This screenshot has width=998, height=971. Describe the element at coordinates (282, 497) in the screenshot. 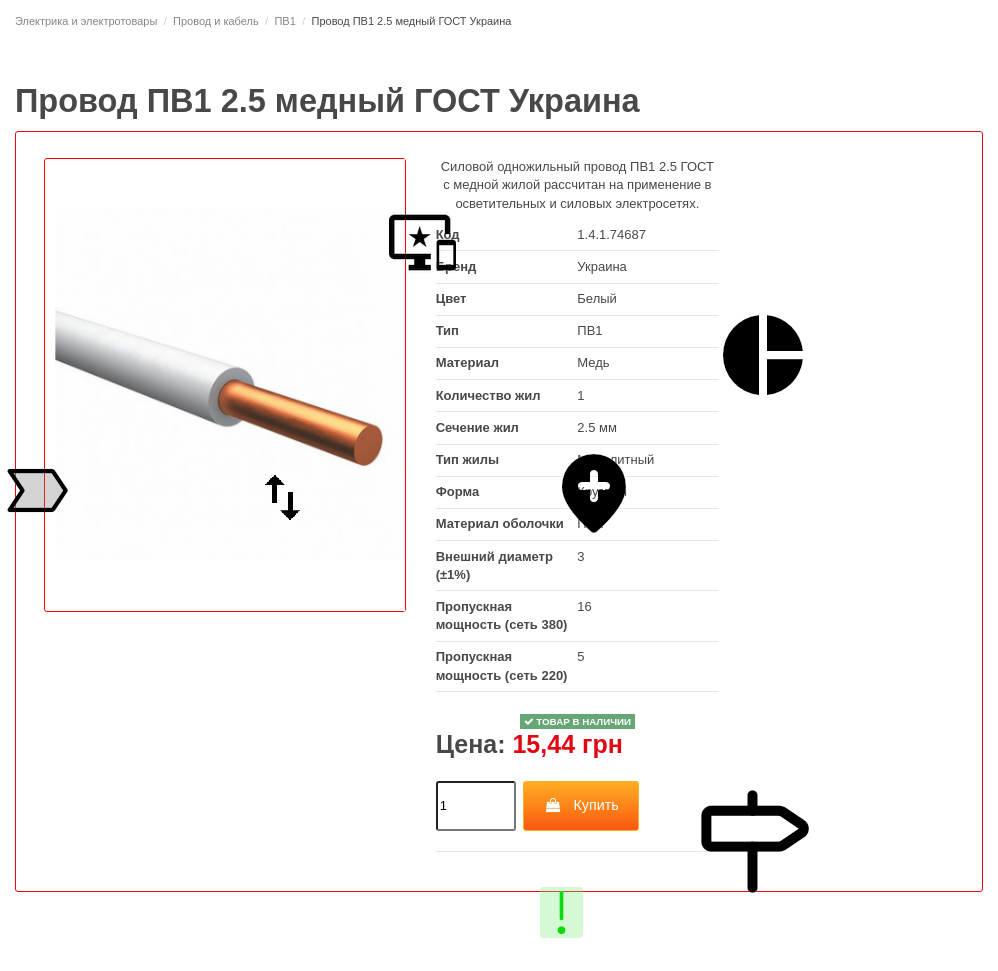

I see `import or export data` at that location.